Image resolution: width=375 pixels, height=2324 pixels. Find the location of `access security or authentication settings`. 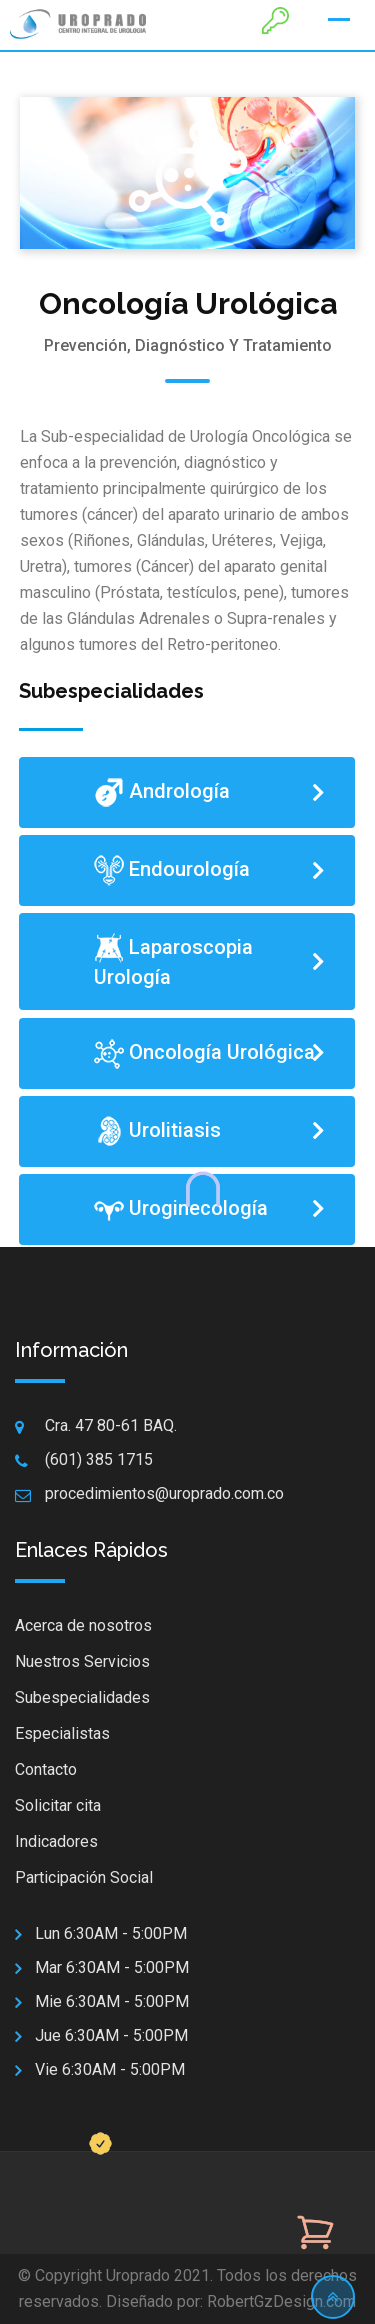

access security or authentication settings is located at coordinates (275, 20).